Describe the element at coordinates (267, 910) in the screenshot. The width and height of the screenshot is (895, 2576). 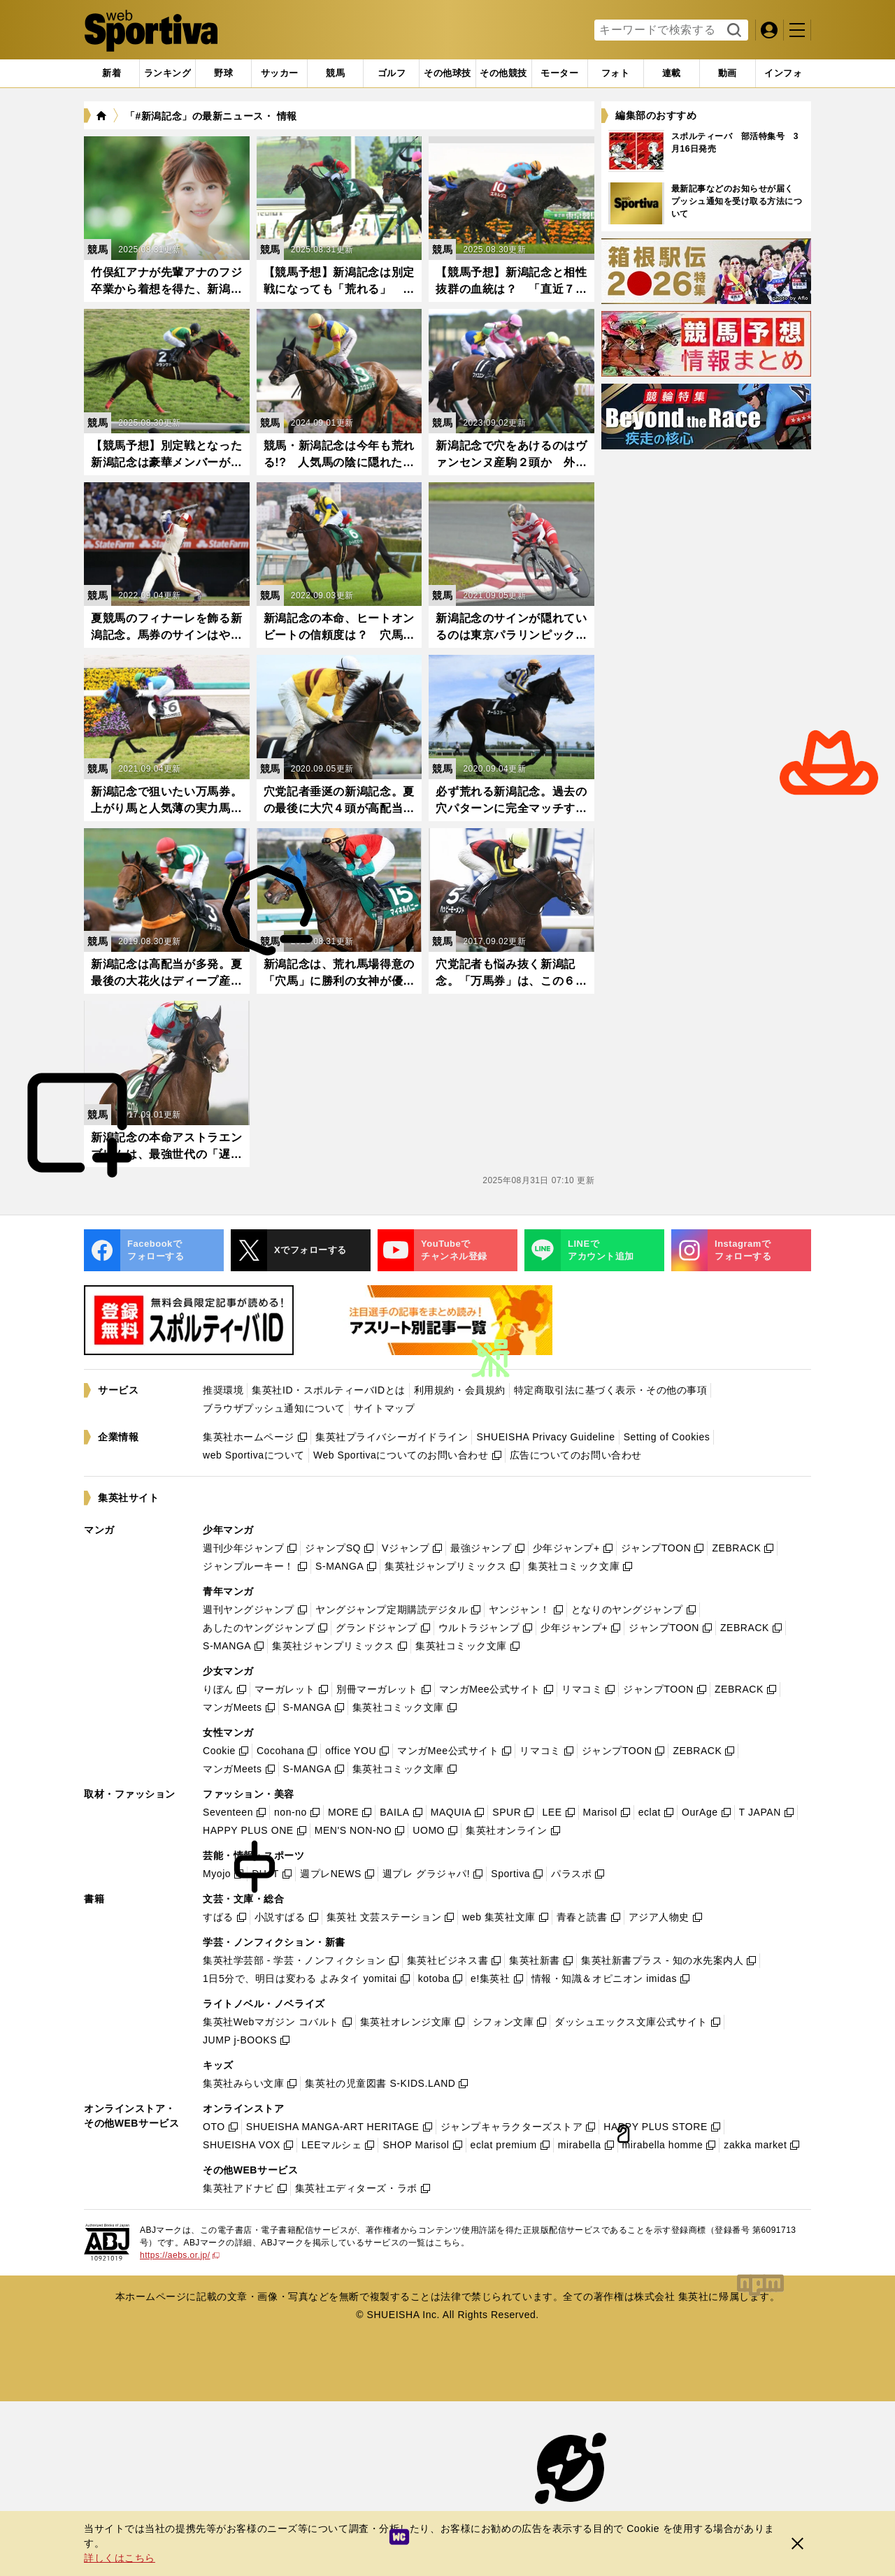
I see `remove or delete an item with a warning` at that location.